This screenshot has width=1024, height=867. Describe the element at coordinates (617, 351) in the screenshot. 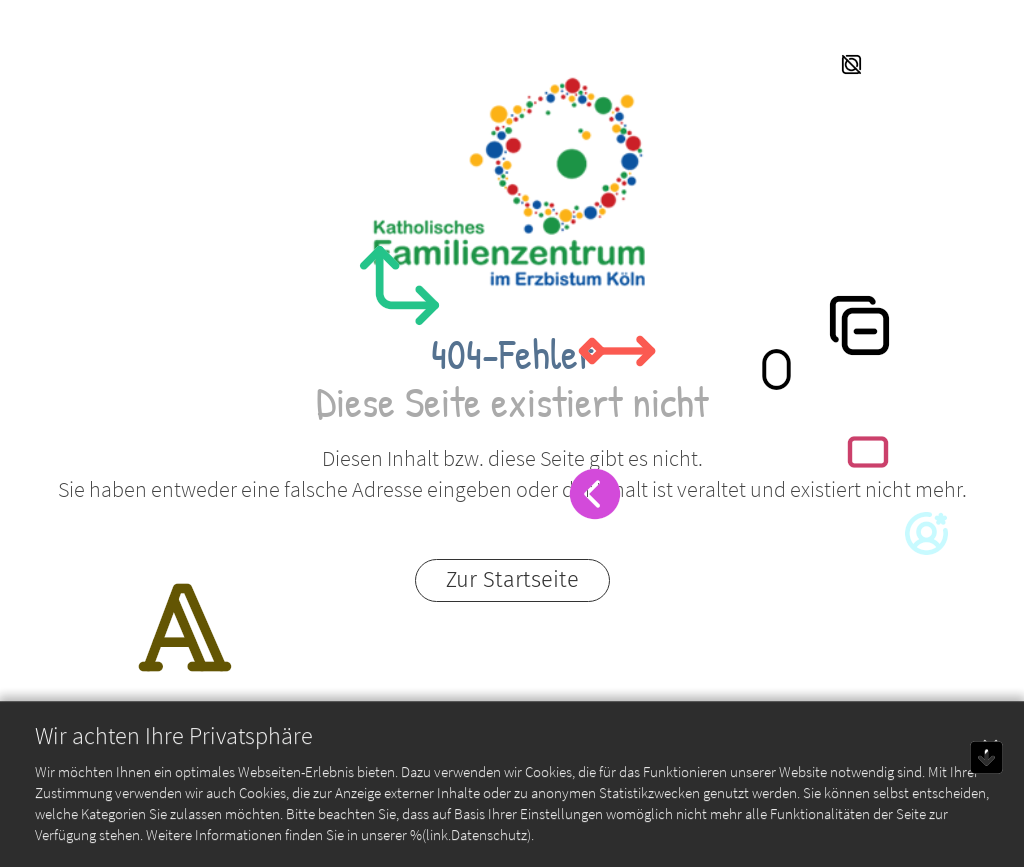

I see `navigate to the next step or section` at that location.